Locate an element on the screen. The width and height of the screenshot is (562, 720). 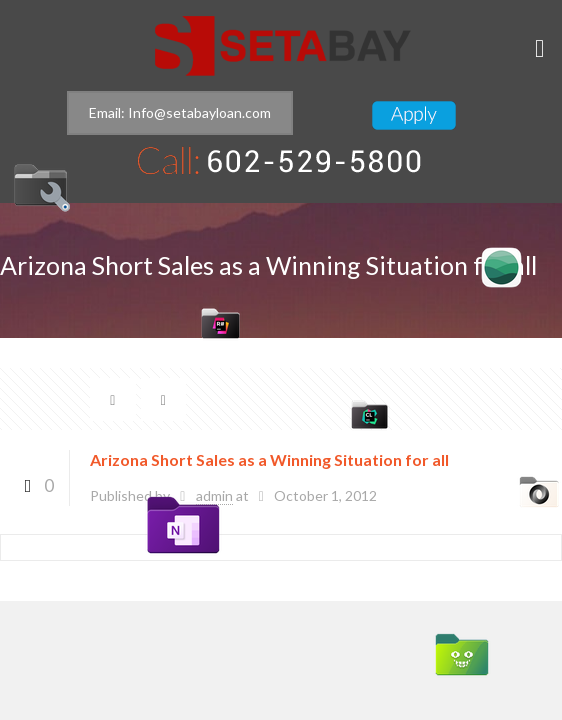
open resource hacker project folder is located at coordinates (40, 186).